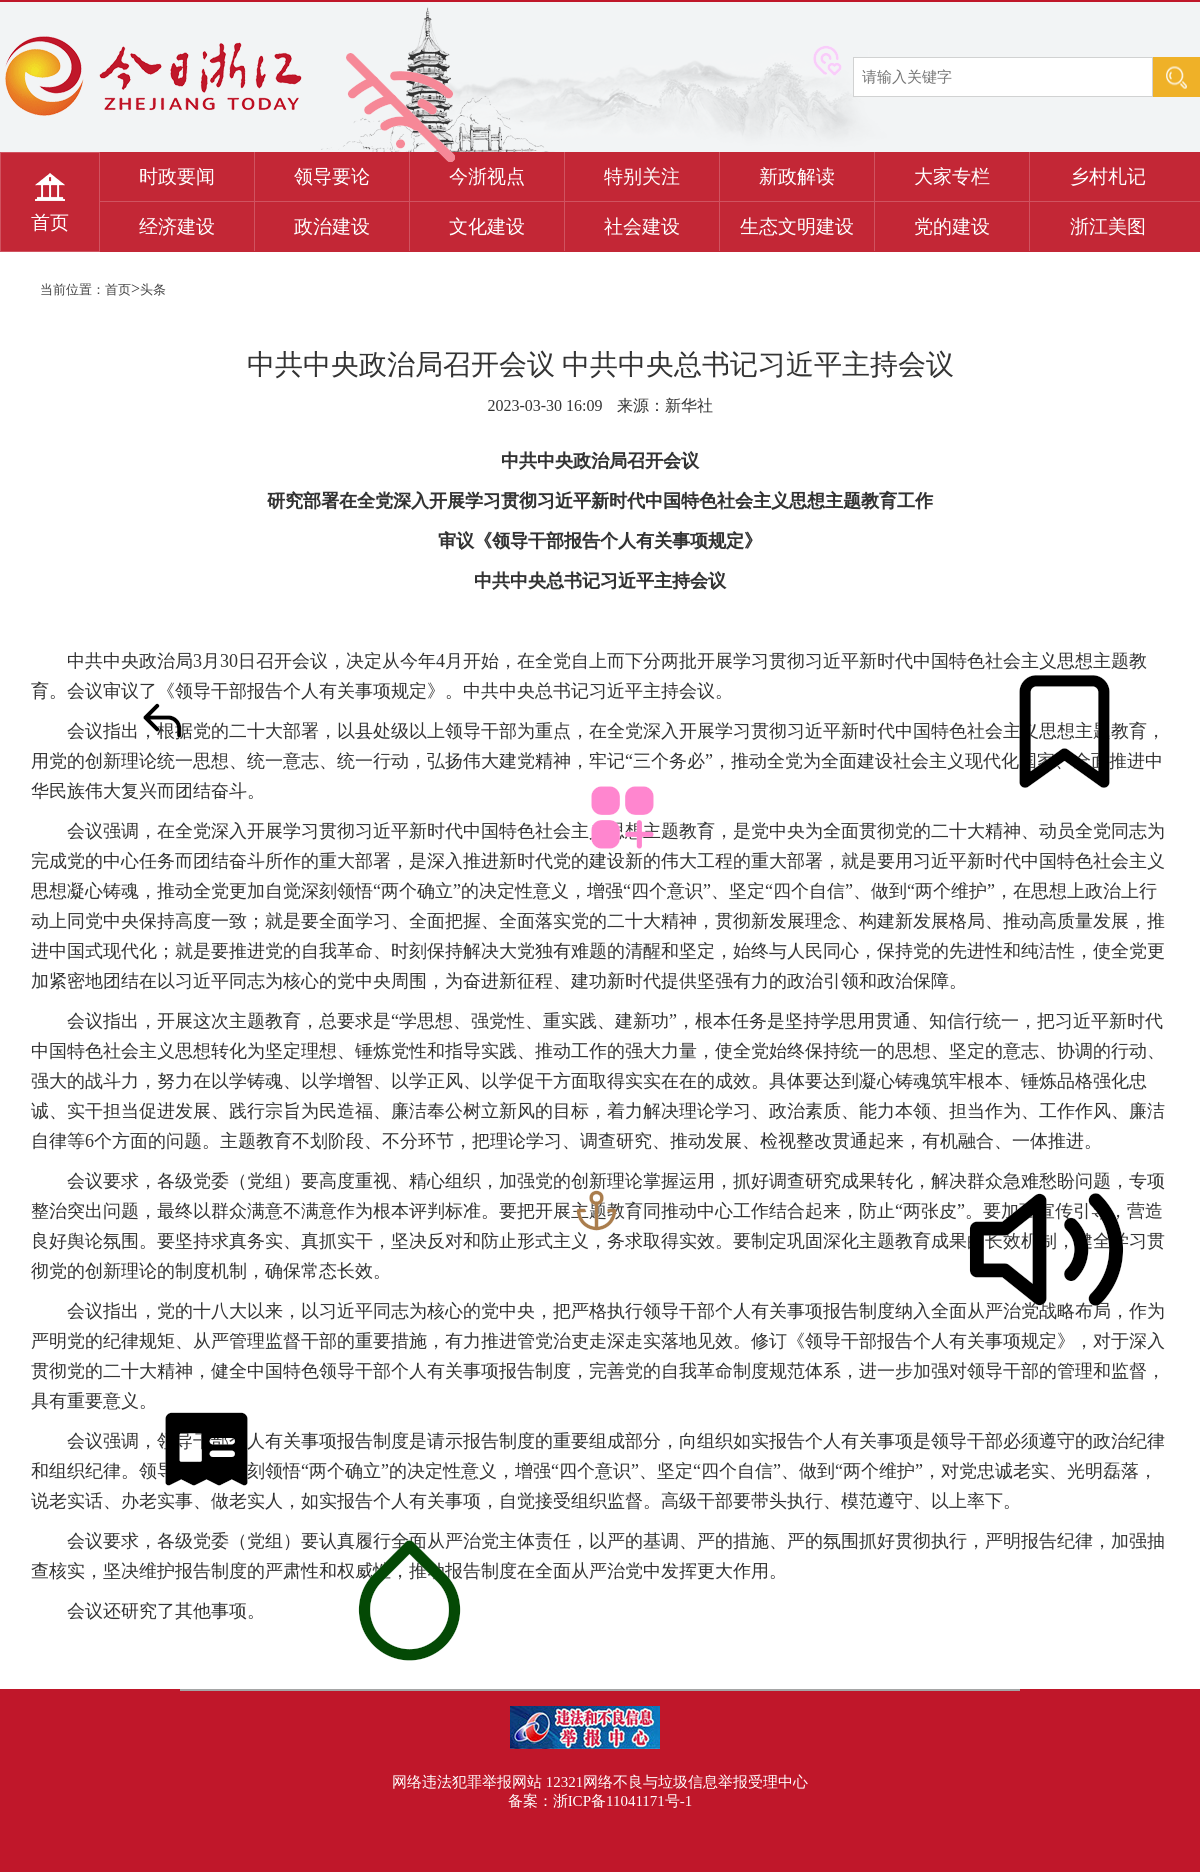  I want to click on adjust audio volume, so click(1046, 1249).